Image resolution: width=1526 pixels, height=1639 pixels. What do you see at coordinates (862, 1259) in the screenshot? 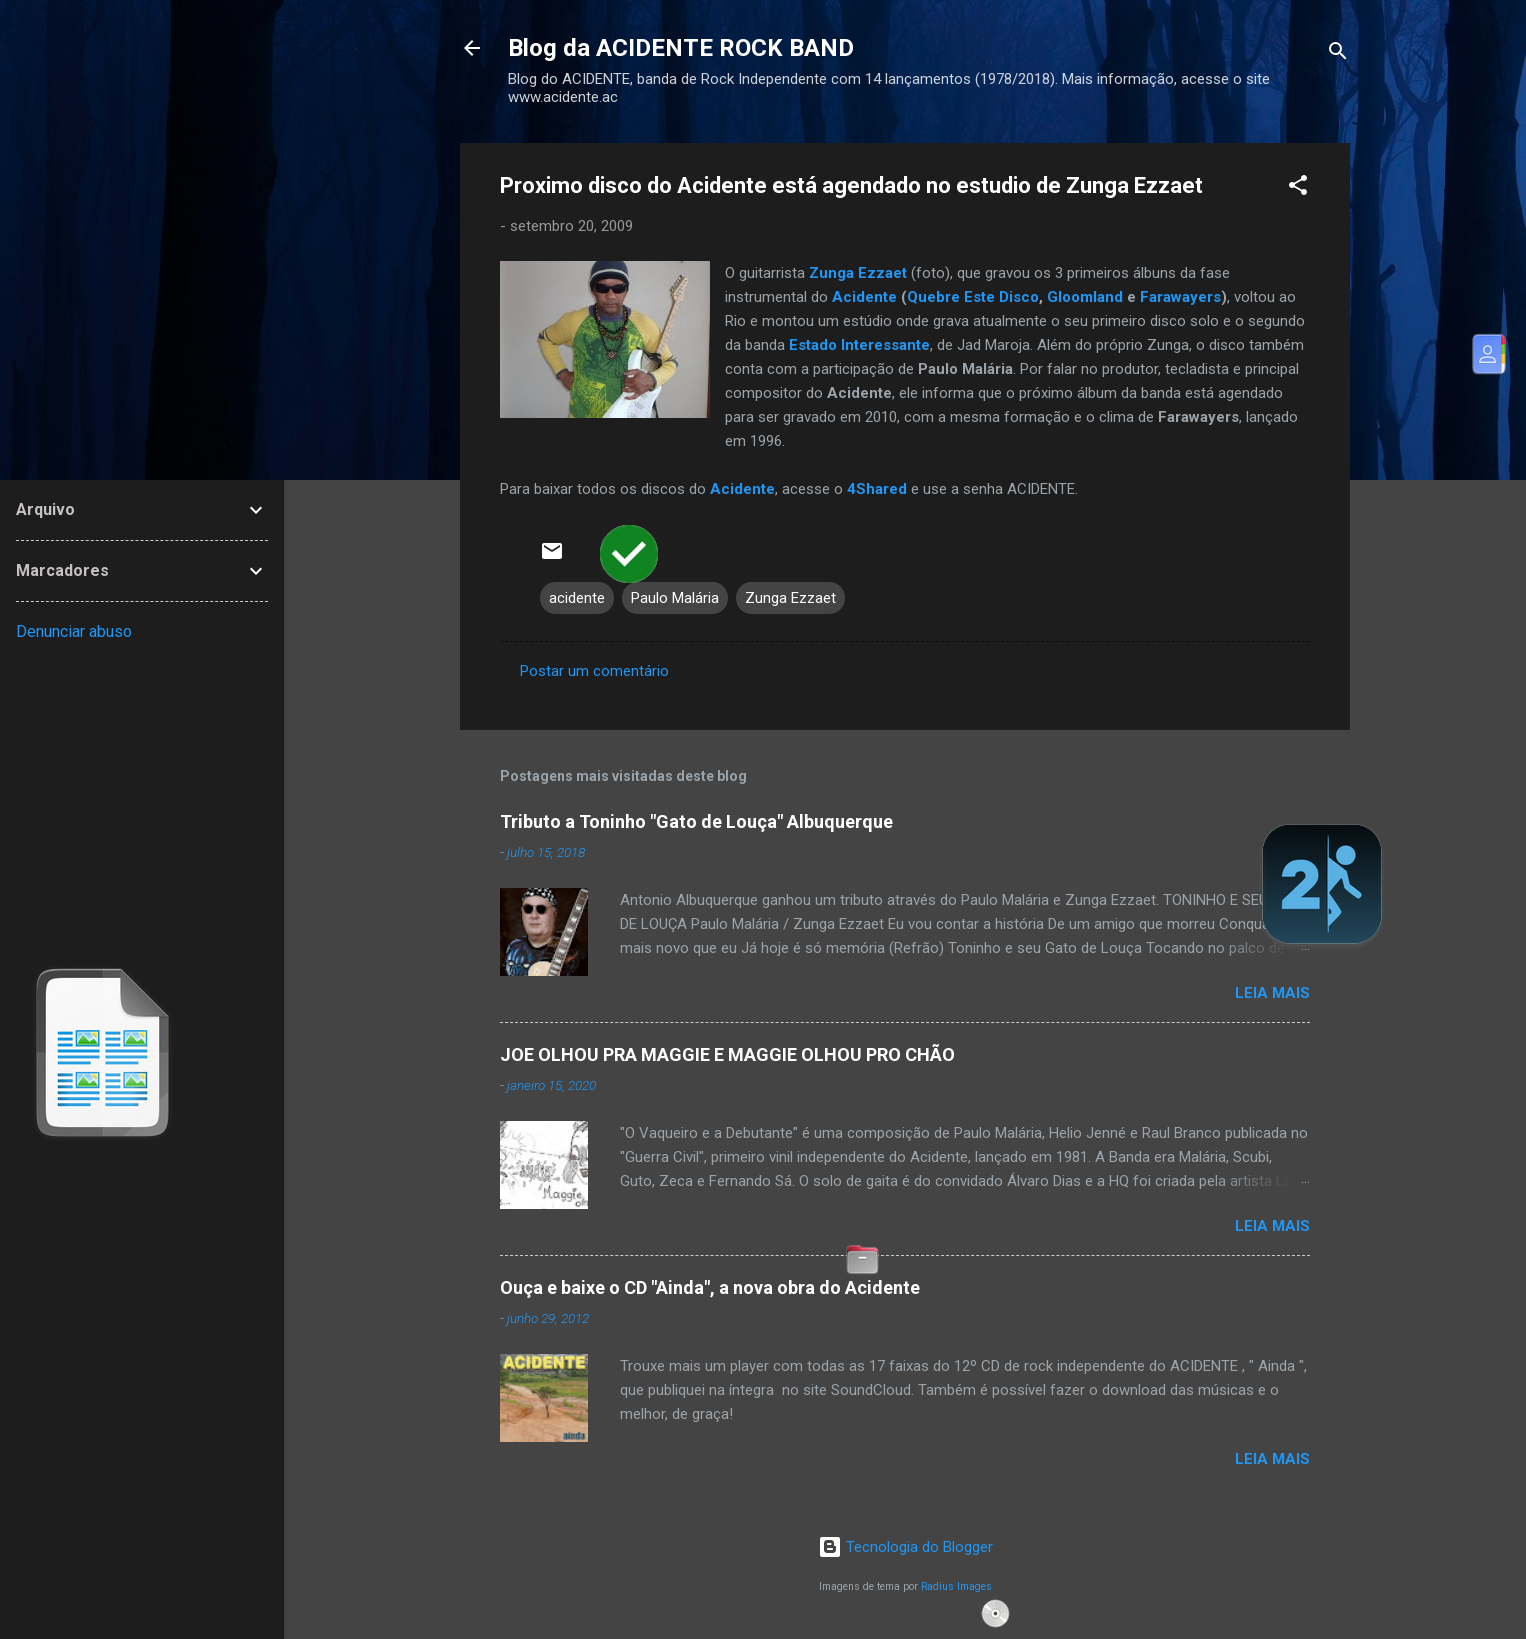
I see `open the file manager` at bounding box center [862, 1259].